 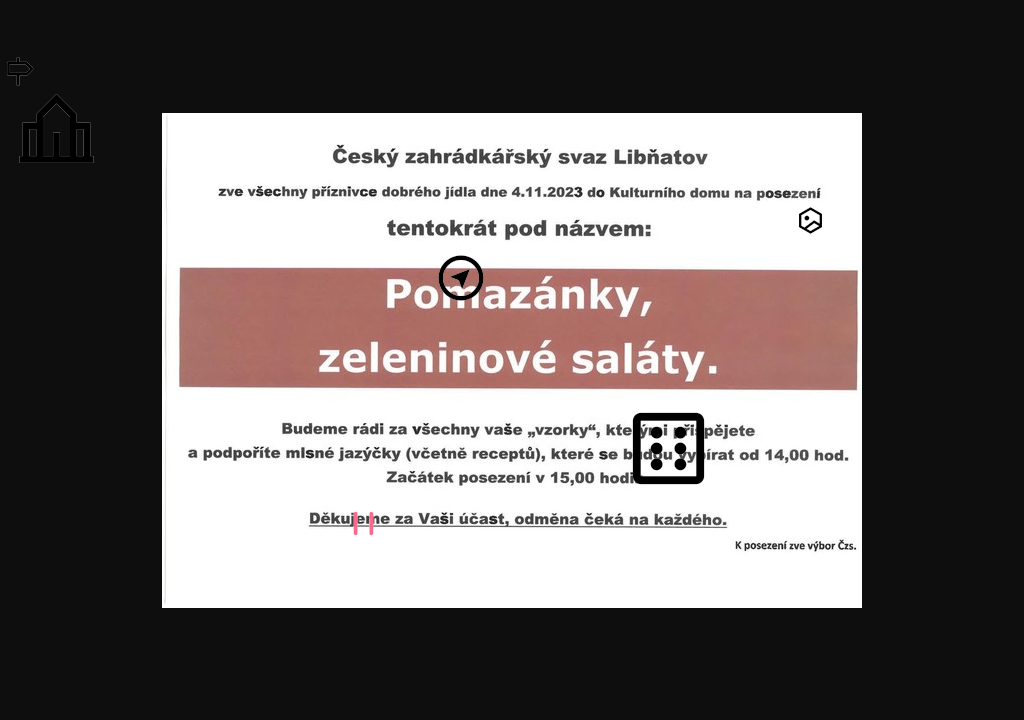 I want to click on pause media playback, so click(x=363, y=523).